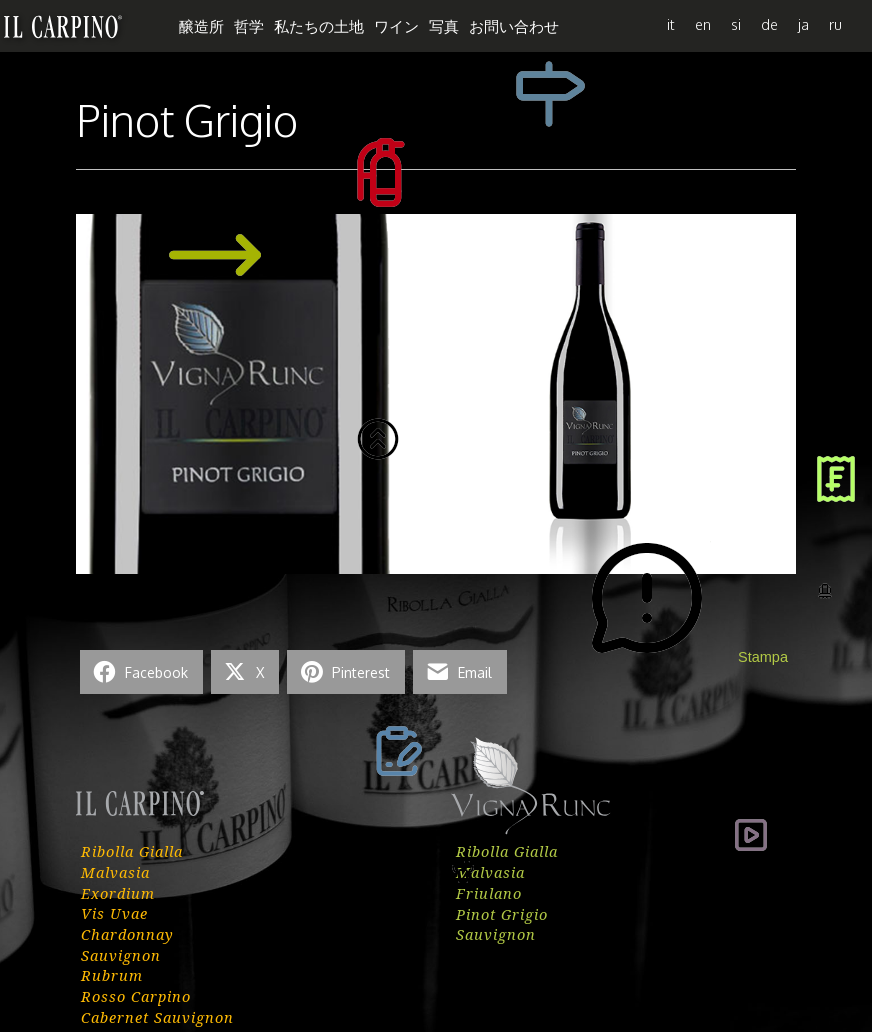  Describe the element at coordinates (549, 94) in the screenshot. I see `navigate to project milestones` at that location.